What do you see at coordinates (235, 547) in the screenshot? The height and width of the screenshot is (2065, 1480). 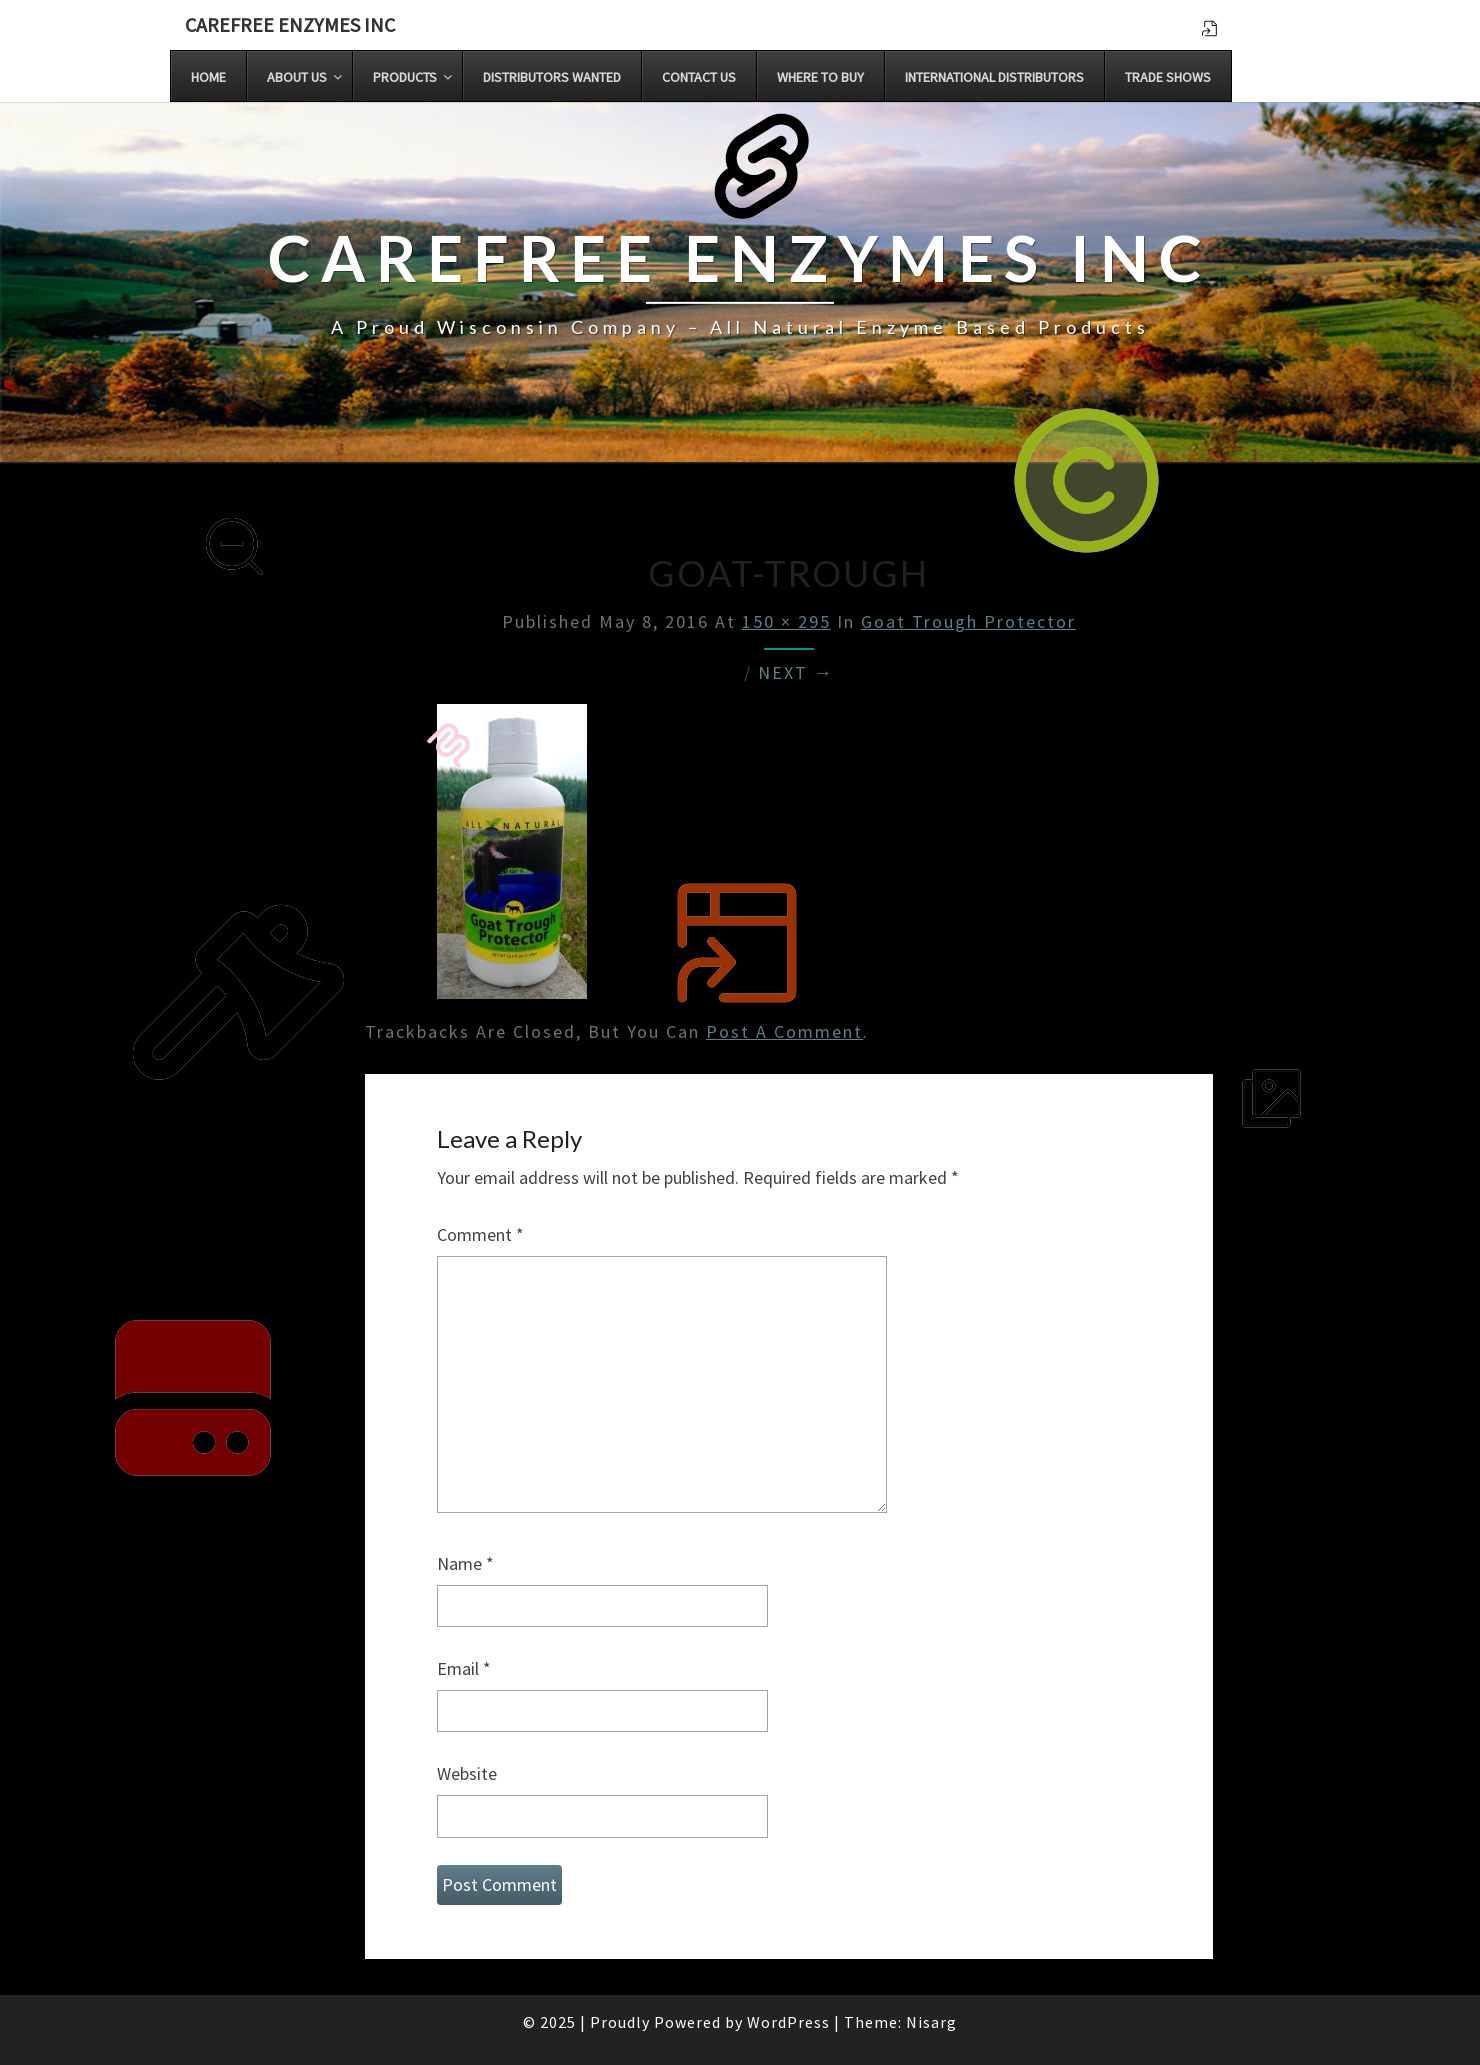 I see `zoom out to see more content` at bounding box center [235, 547].